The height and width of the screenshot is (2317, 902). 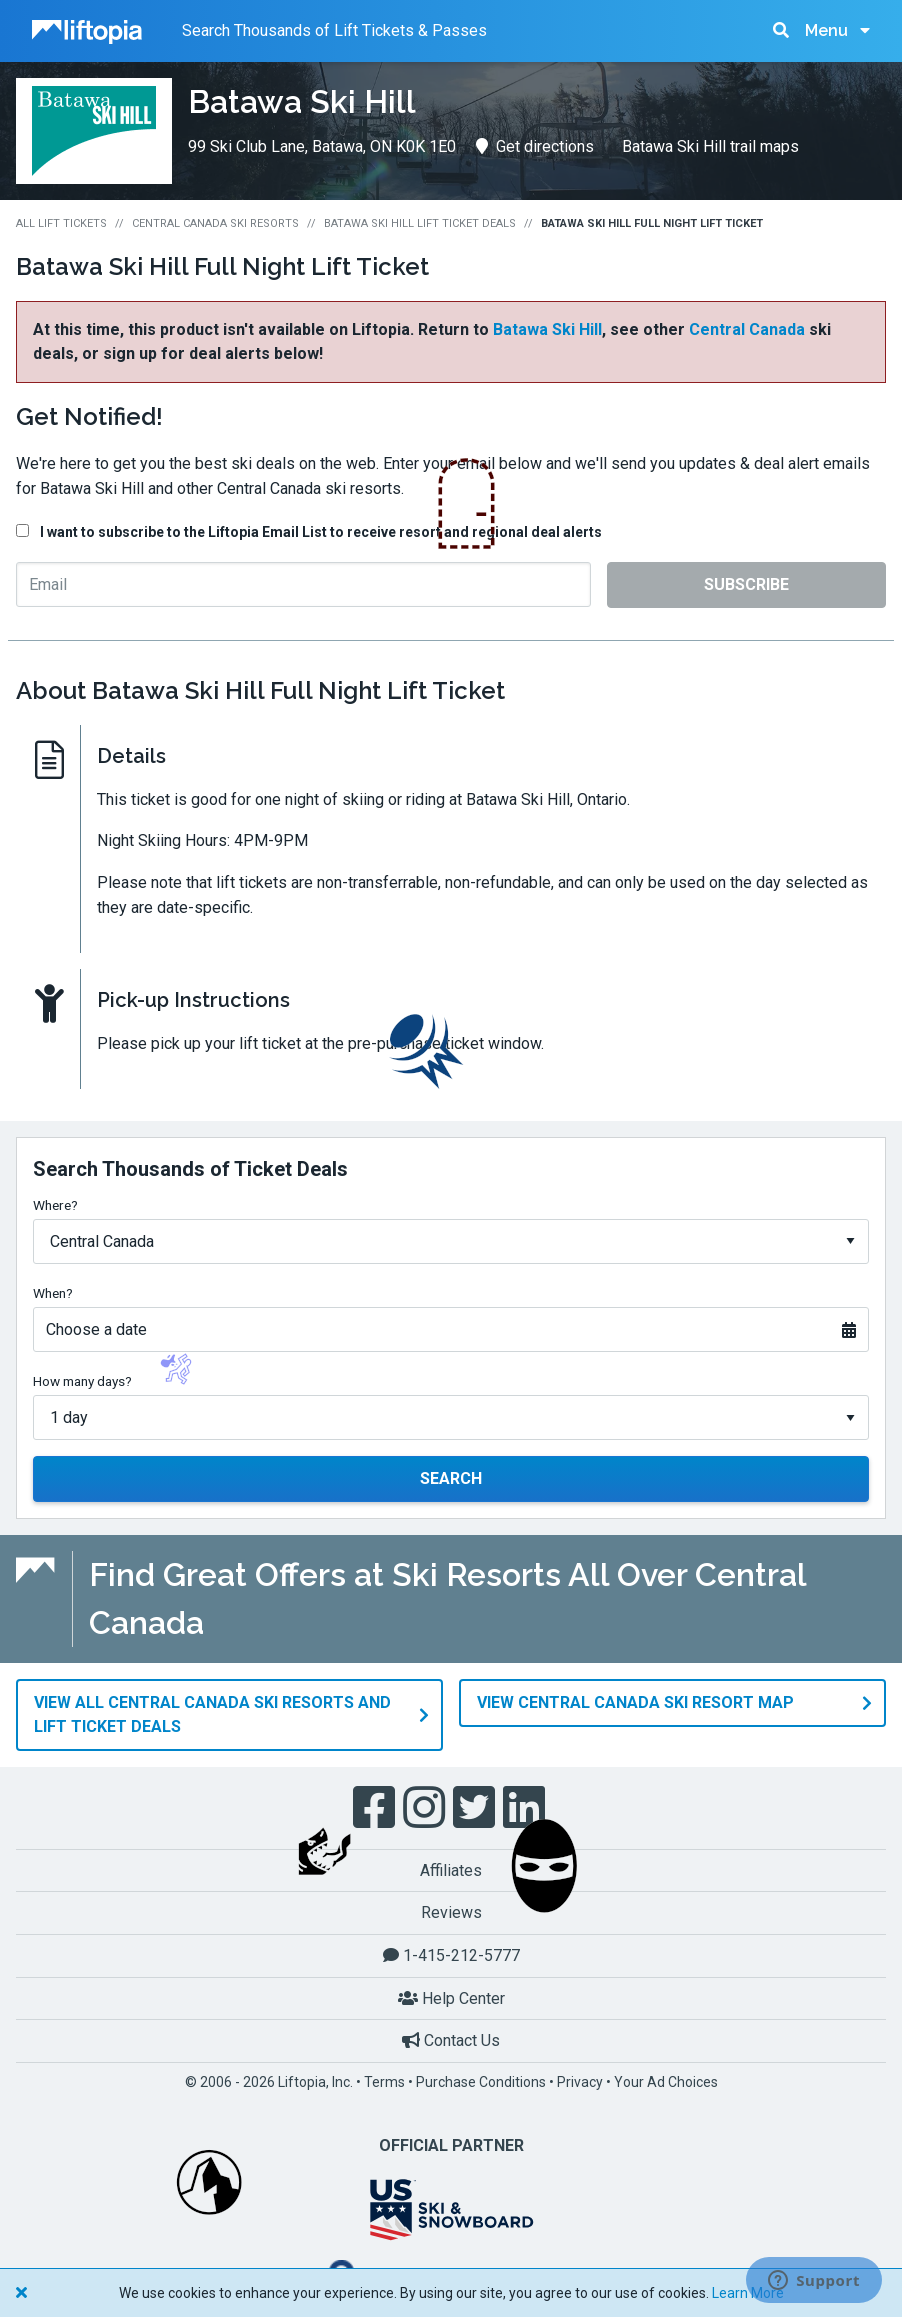 What do you see at coordinates (544, 1865) in the screenshot?
I see `toggle stealth or incognito mode` at bounding box center [544, 1865].